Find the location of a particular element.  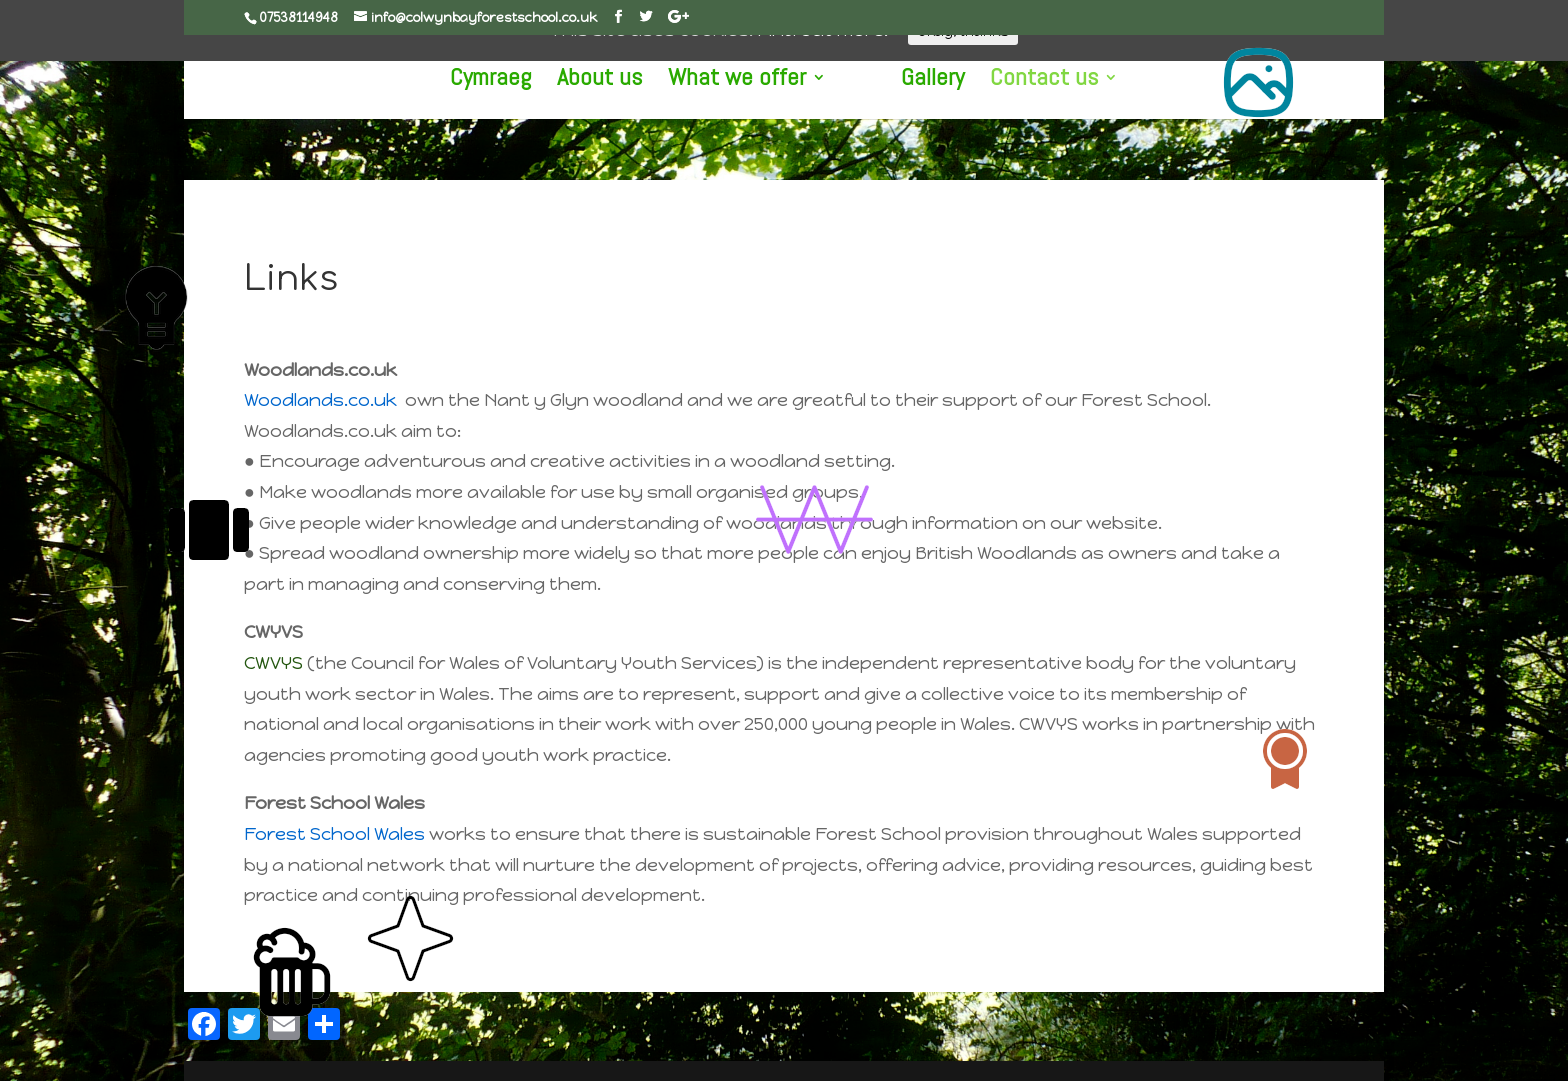

indicates south korean won currency is located at coordinates (814, 515).